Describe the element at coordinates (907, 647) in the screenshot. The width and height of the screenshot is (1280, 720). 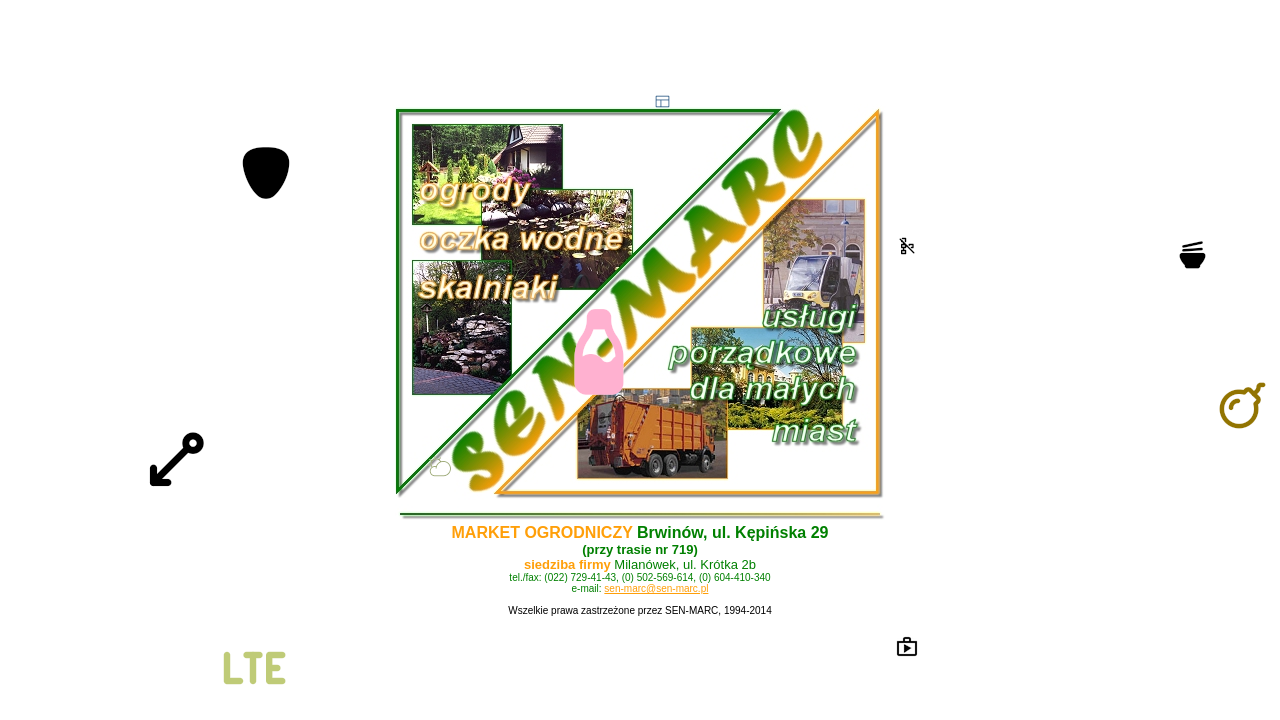
I see `open the shop or store` at that location.